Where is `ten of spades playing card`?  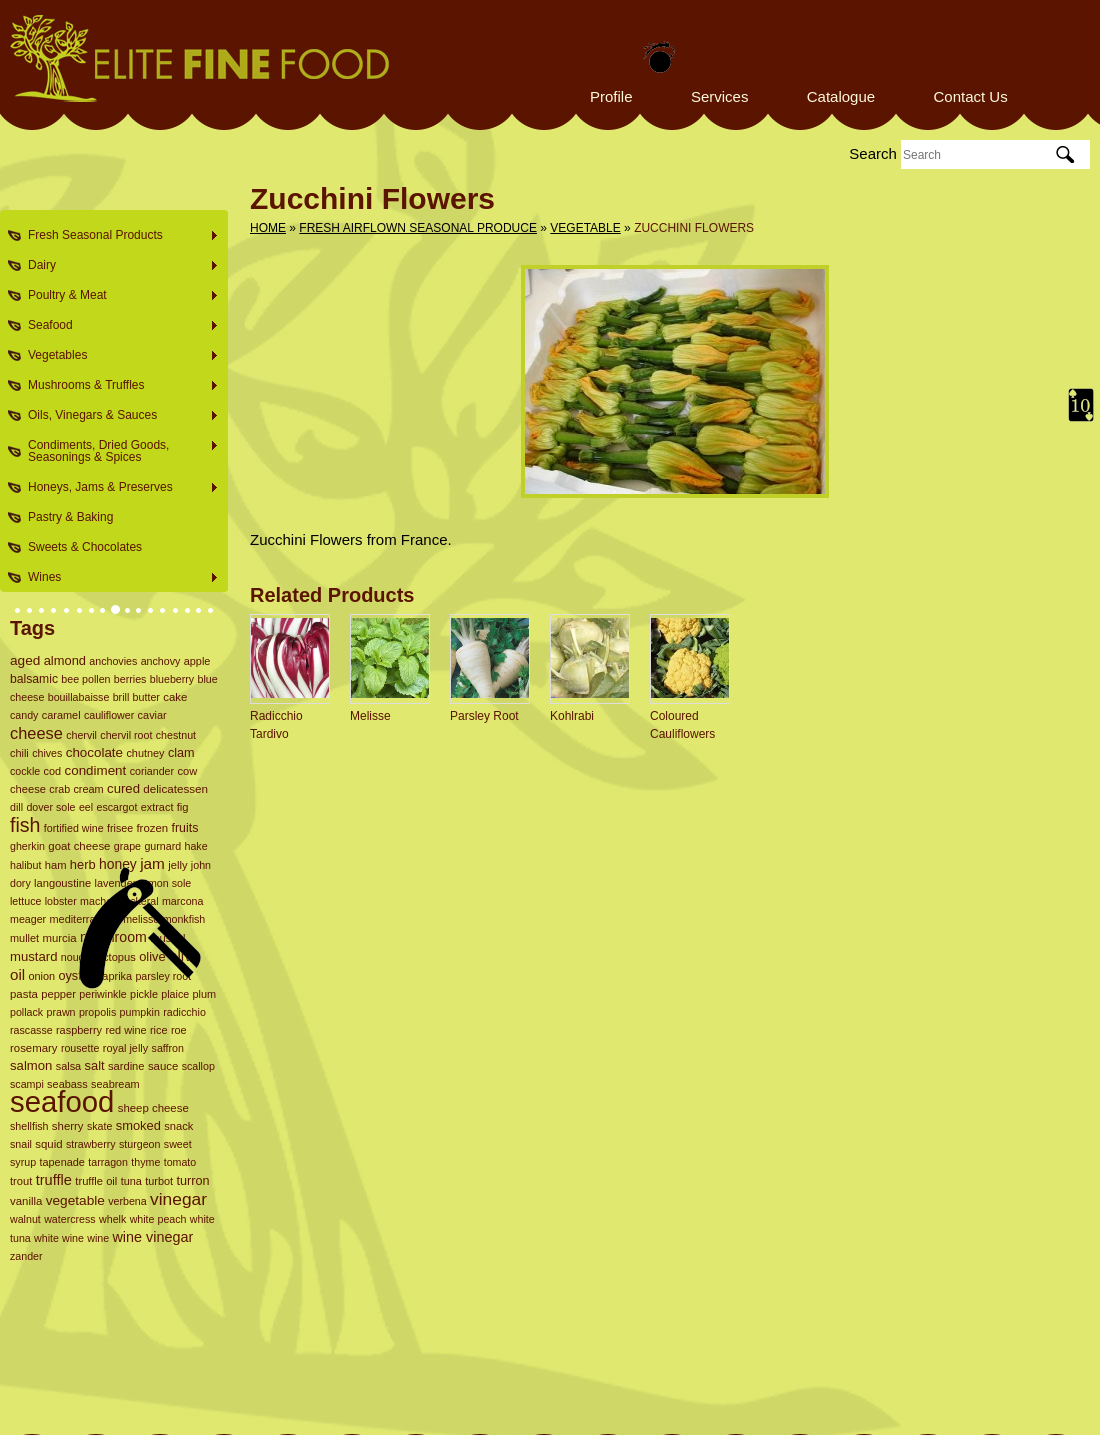
ten of spades playing card is located at coordinates (1081, 405).